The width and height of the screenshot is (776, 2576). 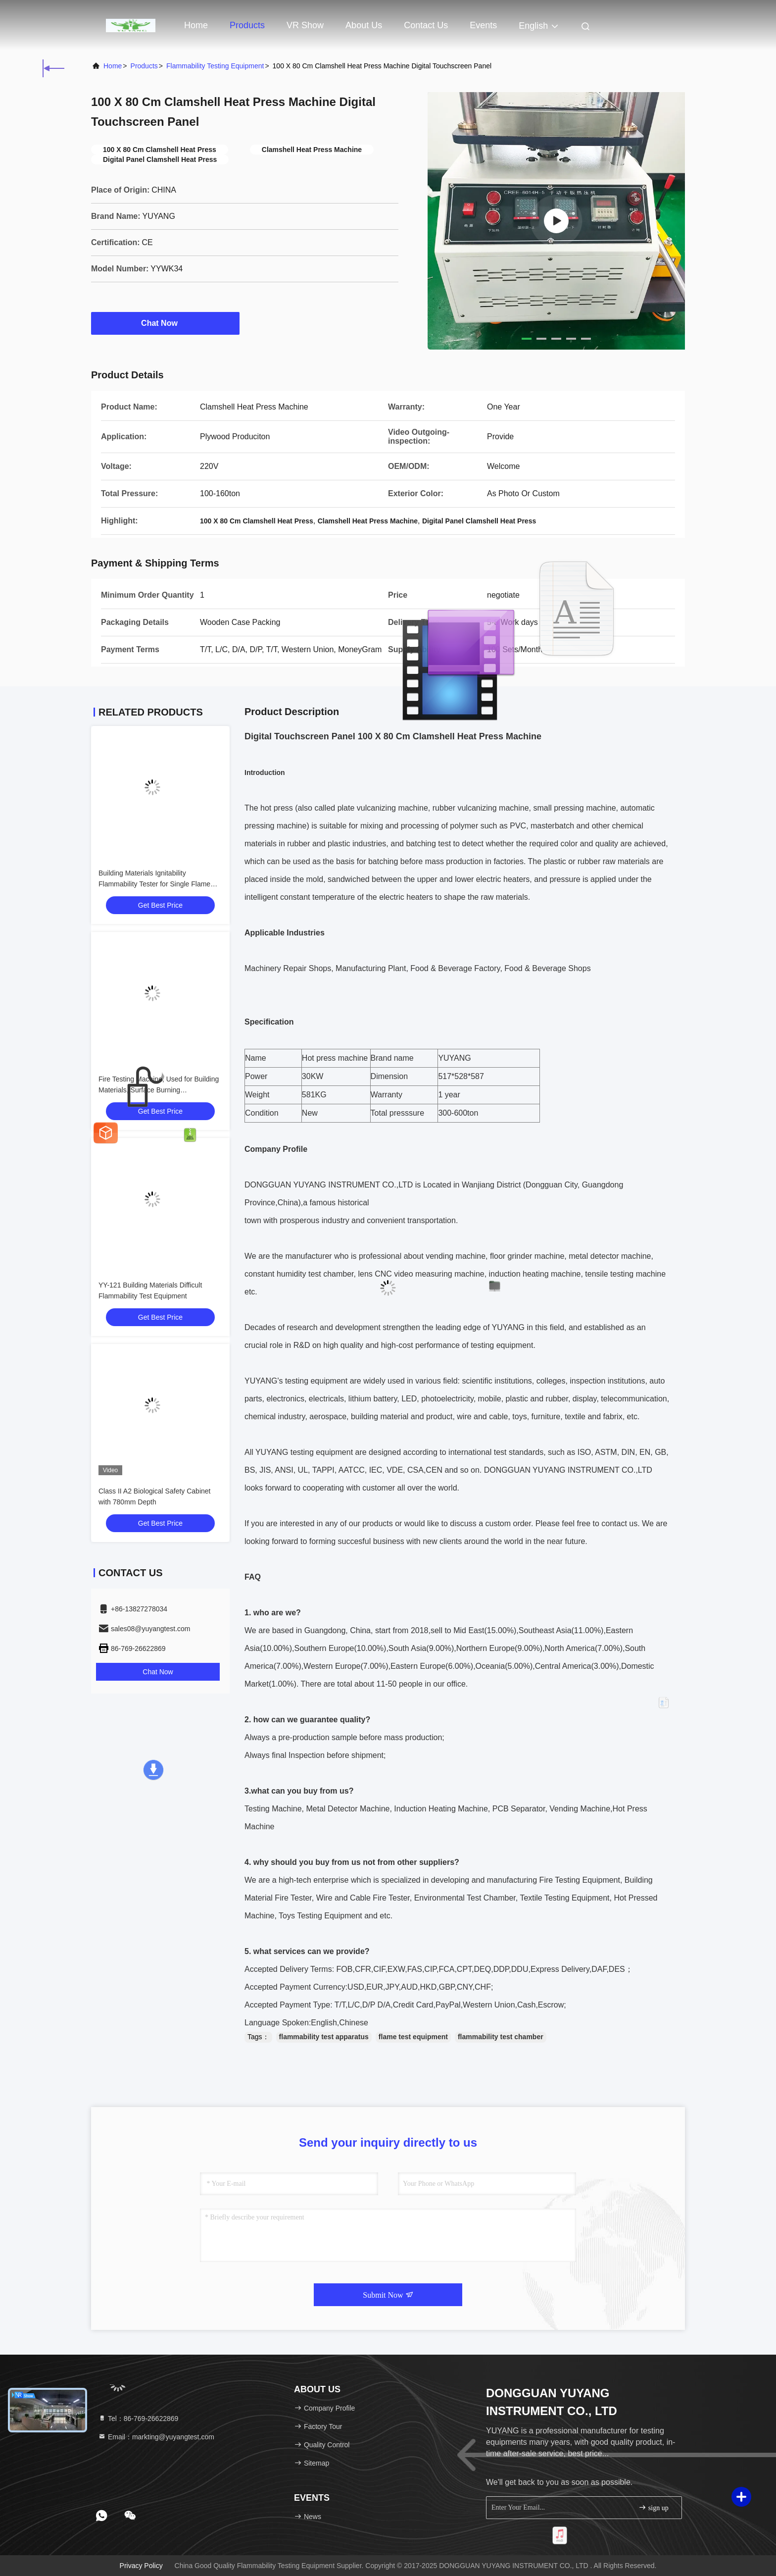 I want to click on go to the first item in a list or sequence, so click(x=53, y=68).